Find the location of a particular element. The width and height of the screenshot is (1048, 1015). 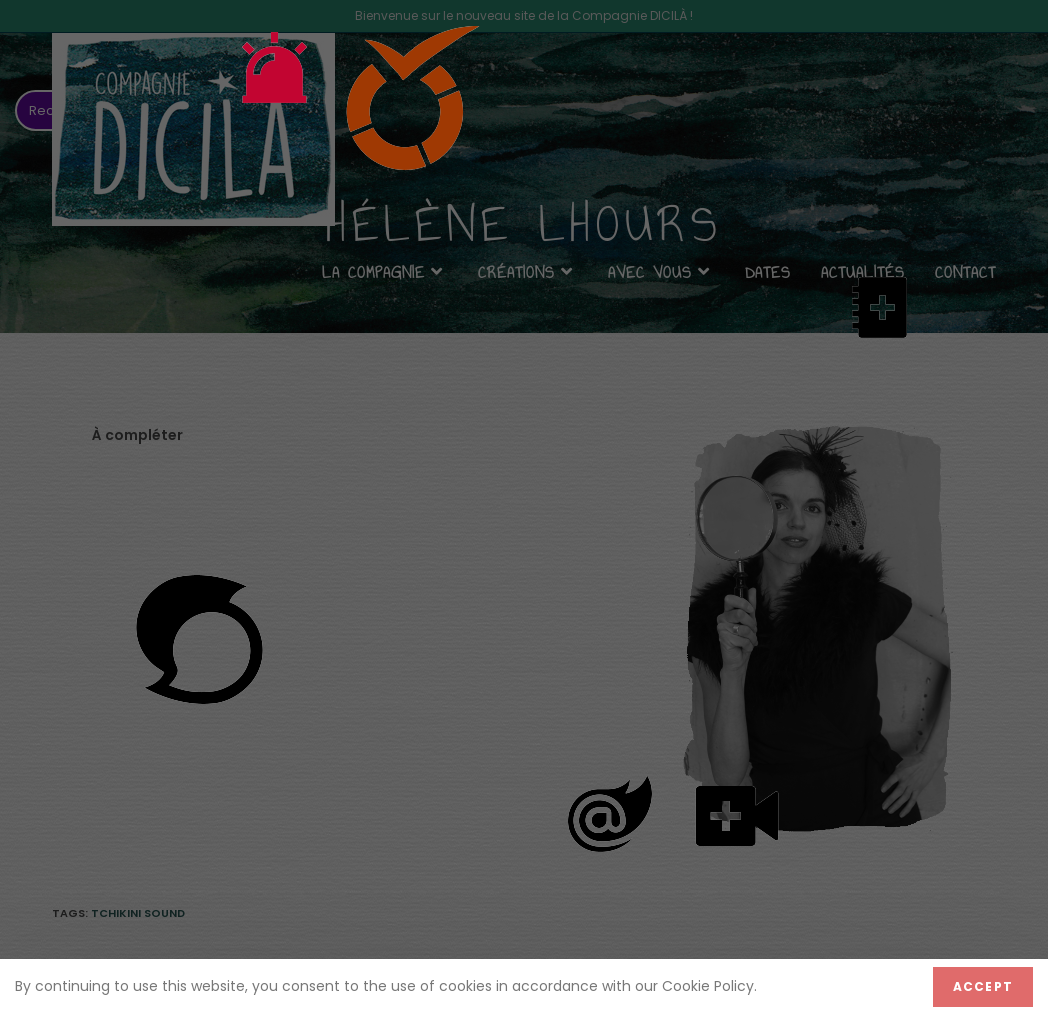

add a new video recording is located at coordinates (737, 816).